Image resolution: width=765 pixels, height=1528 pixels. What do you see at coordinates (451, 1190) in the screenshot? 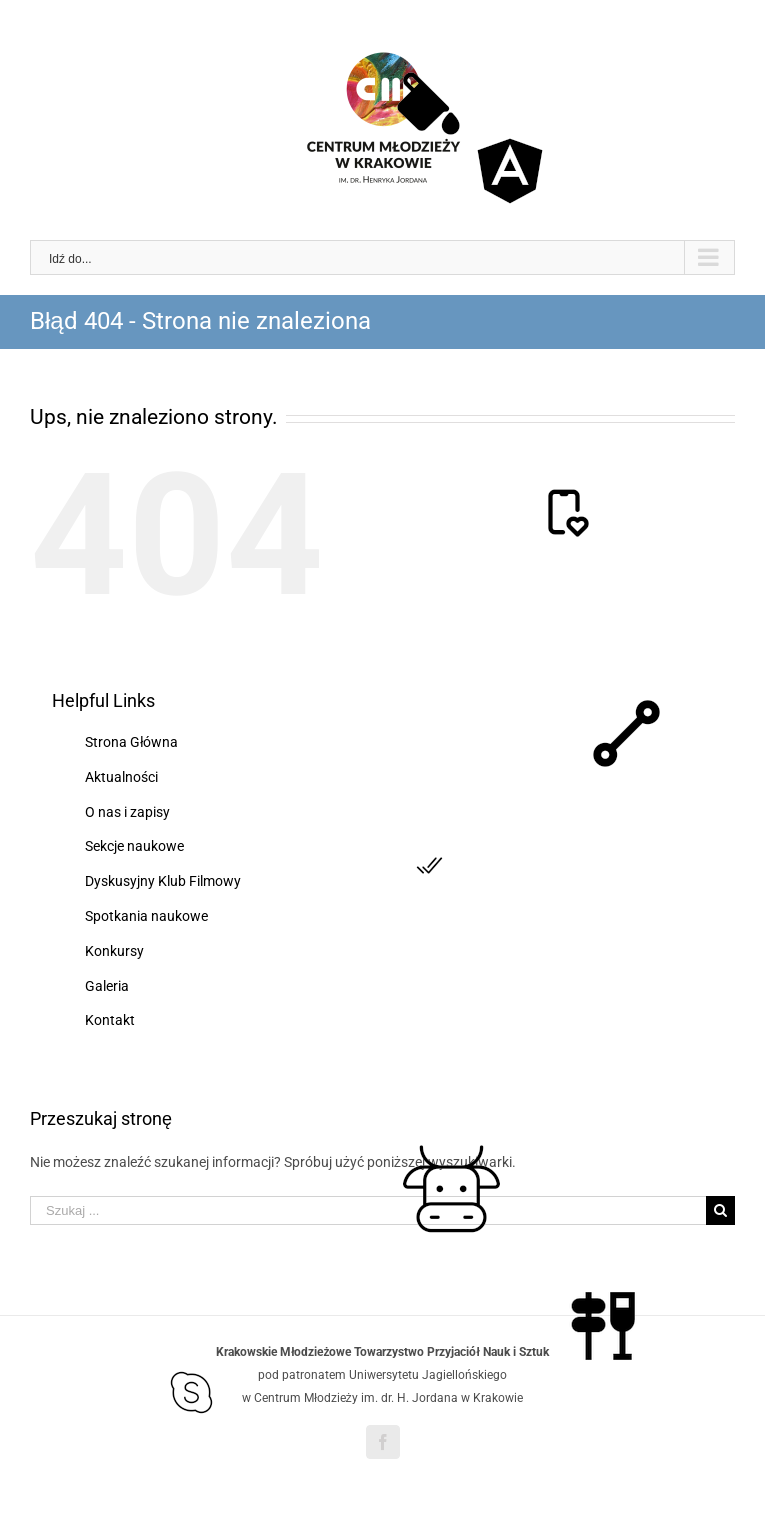
I see `access farm or agricultural features` at bounding box center [451, 1190].